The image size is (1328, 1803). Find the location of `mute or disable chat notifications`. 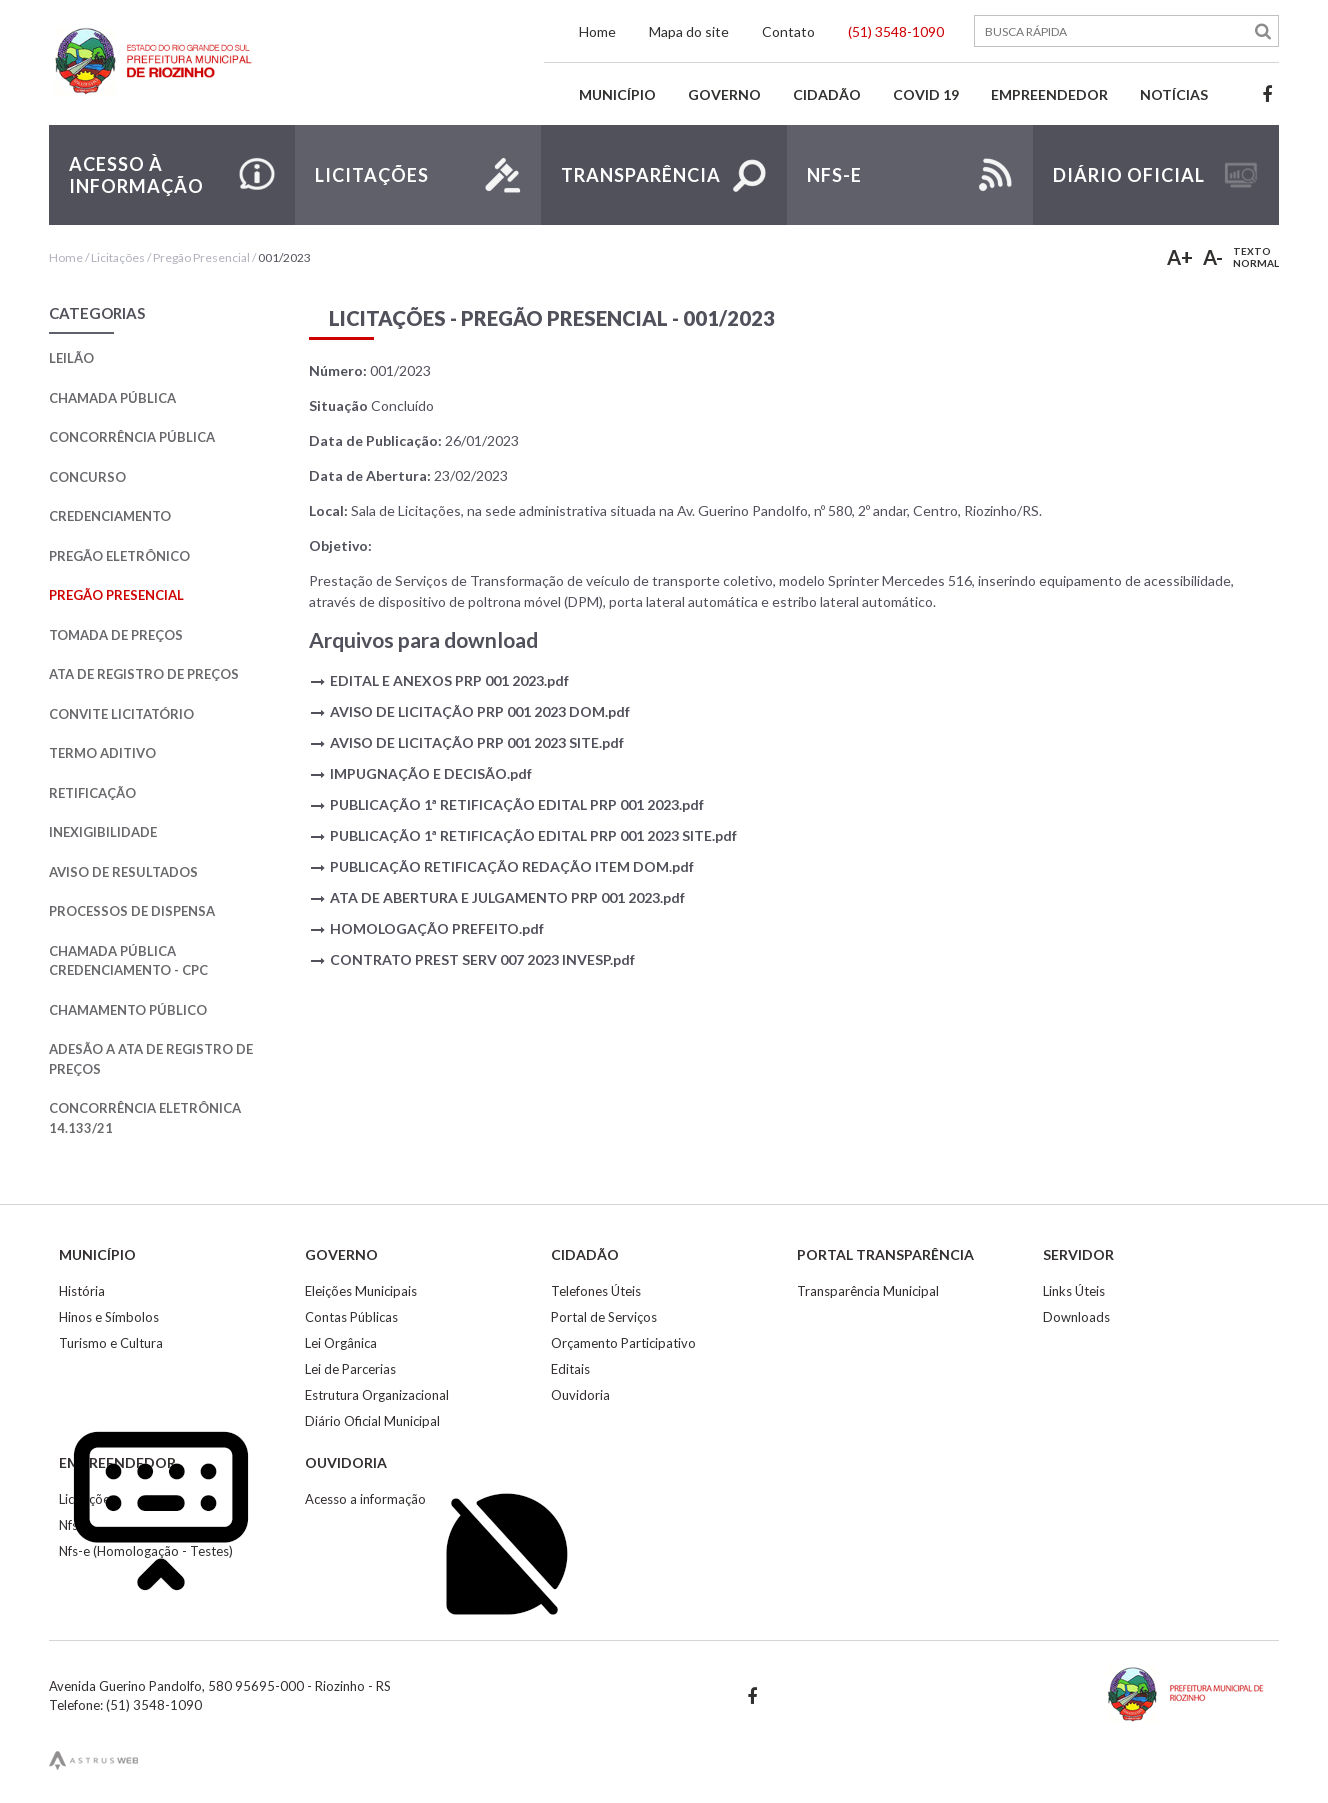

mute or disable chat notifications is located at coordinates (504, 1556).